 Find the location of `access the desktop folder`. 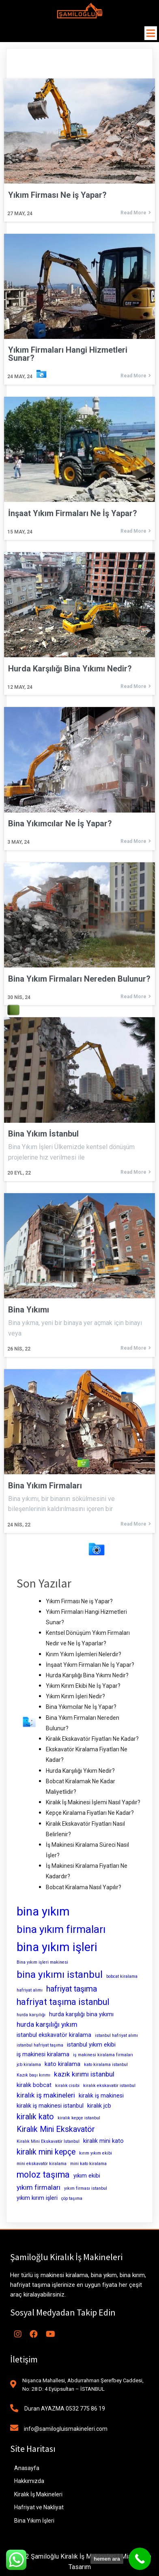

access the desktop folder is located at coordinates (13, 1010).